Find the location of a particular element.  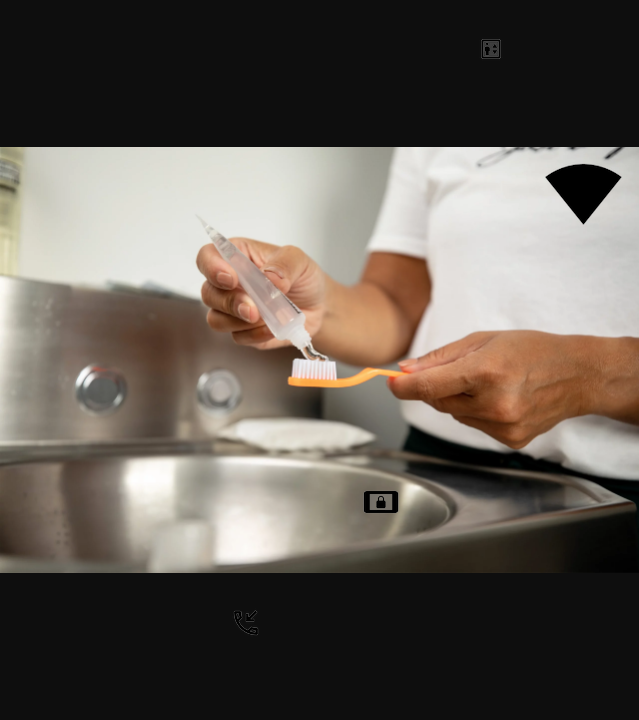

indicates full wifi signal strength is located at coordinates (583, 193).